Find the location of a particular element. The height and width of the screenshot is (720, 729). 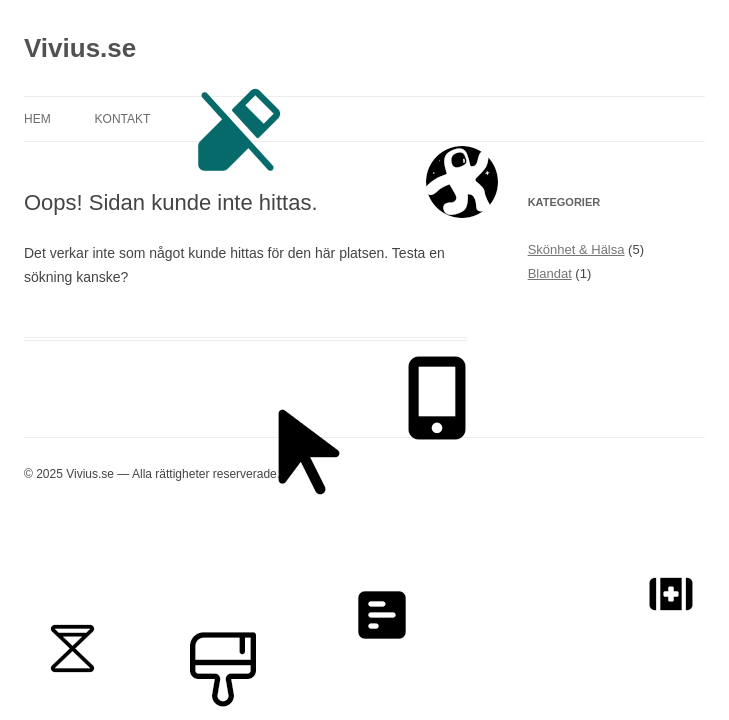

open the Odysee app is located at coordinates (462, 182).